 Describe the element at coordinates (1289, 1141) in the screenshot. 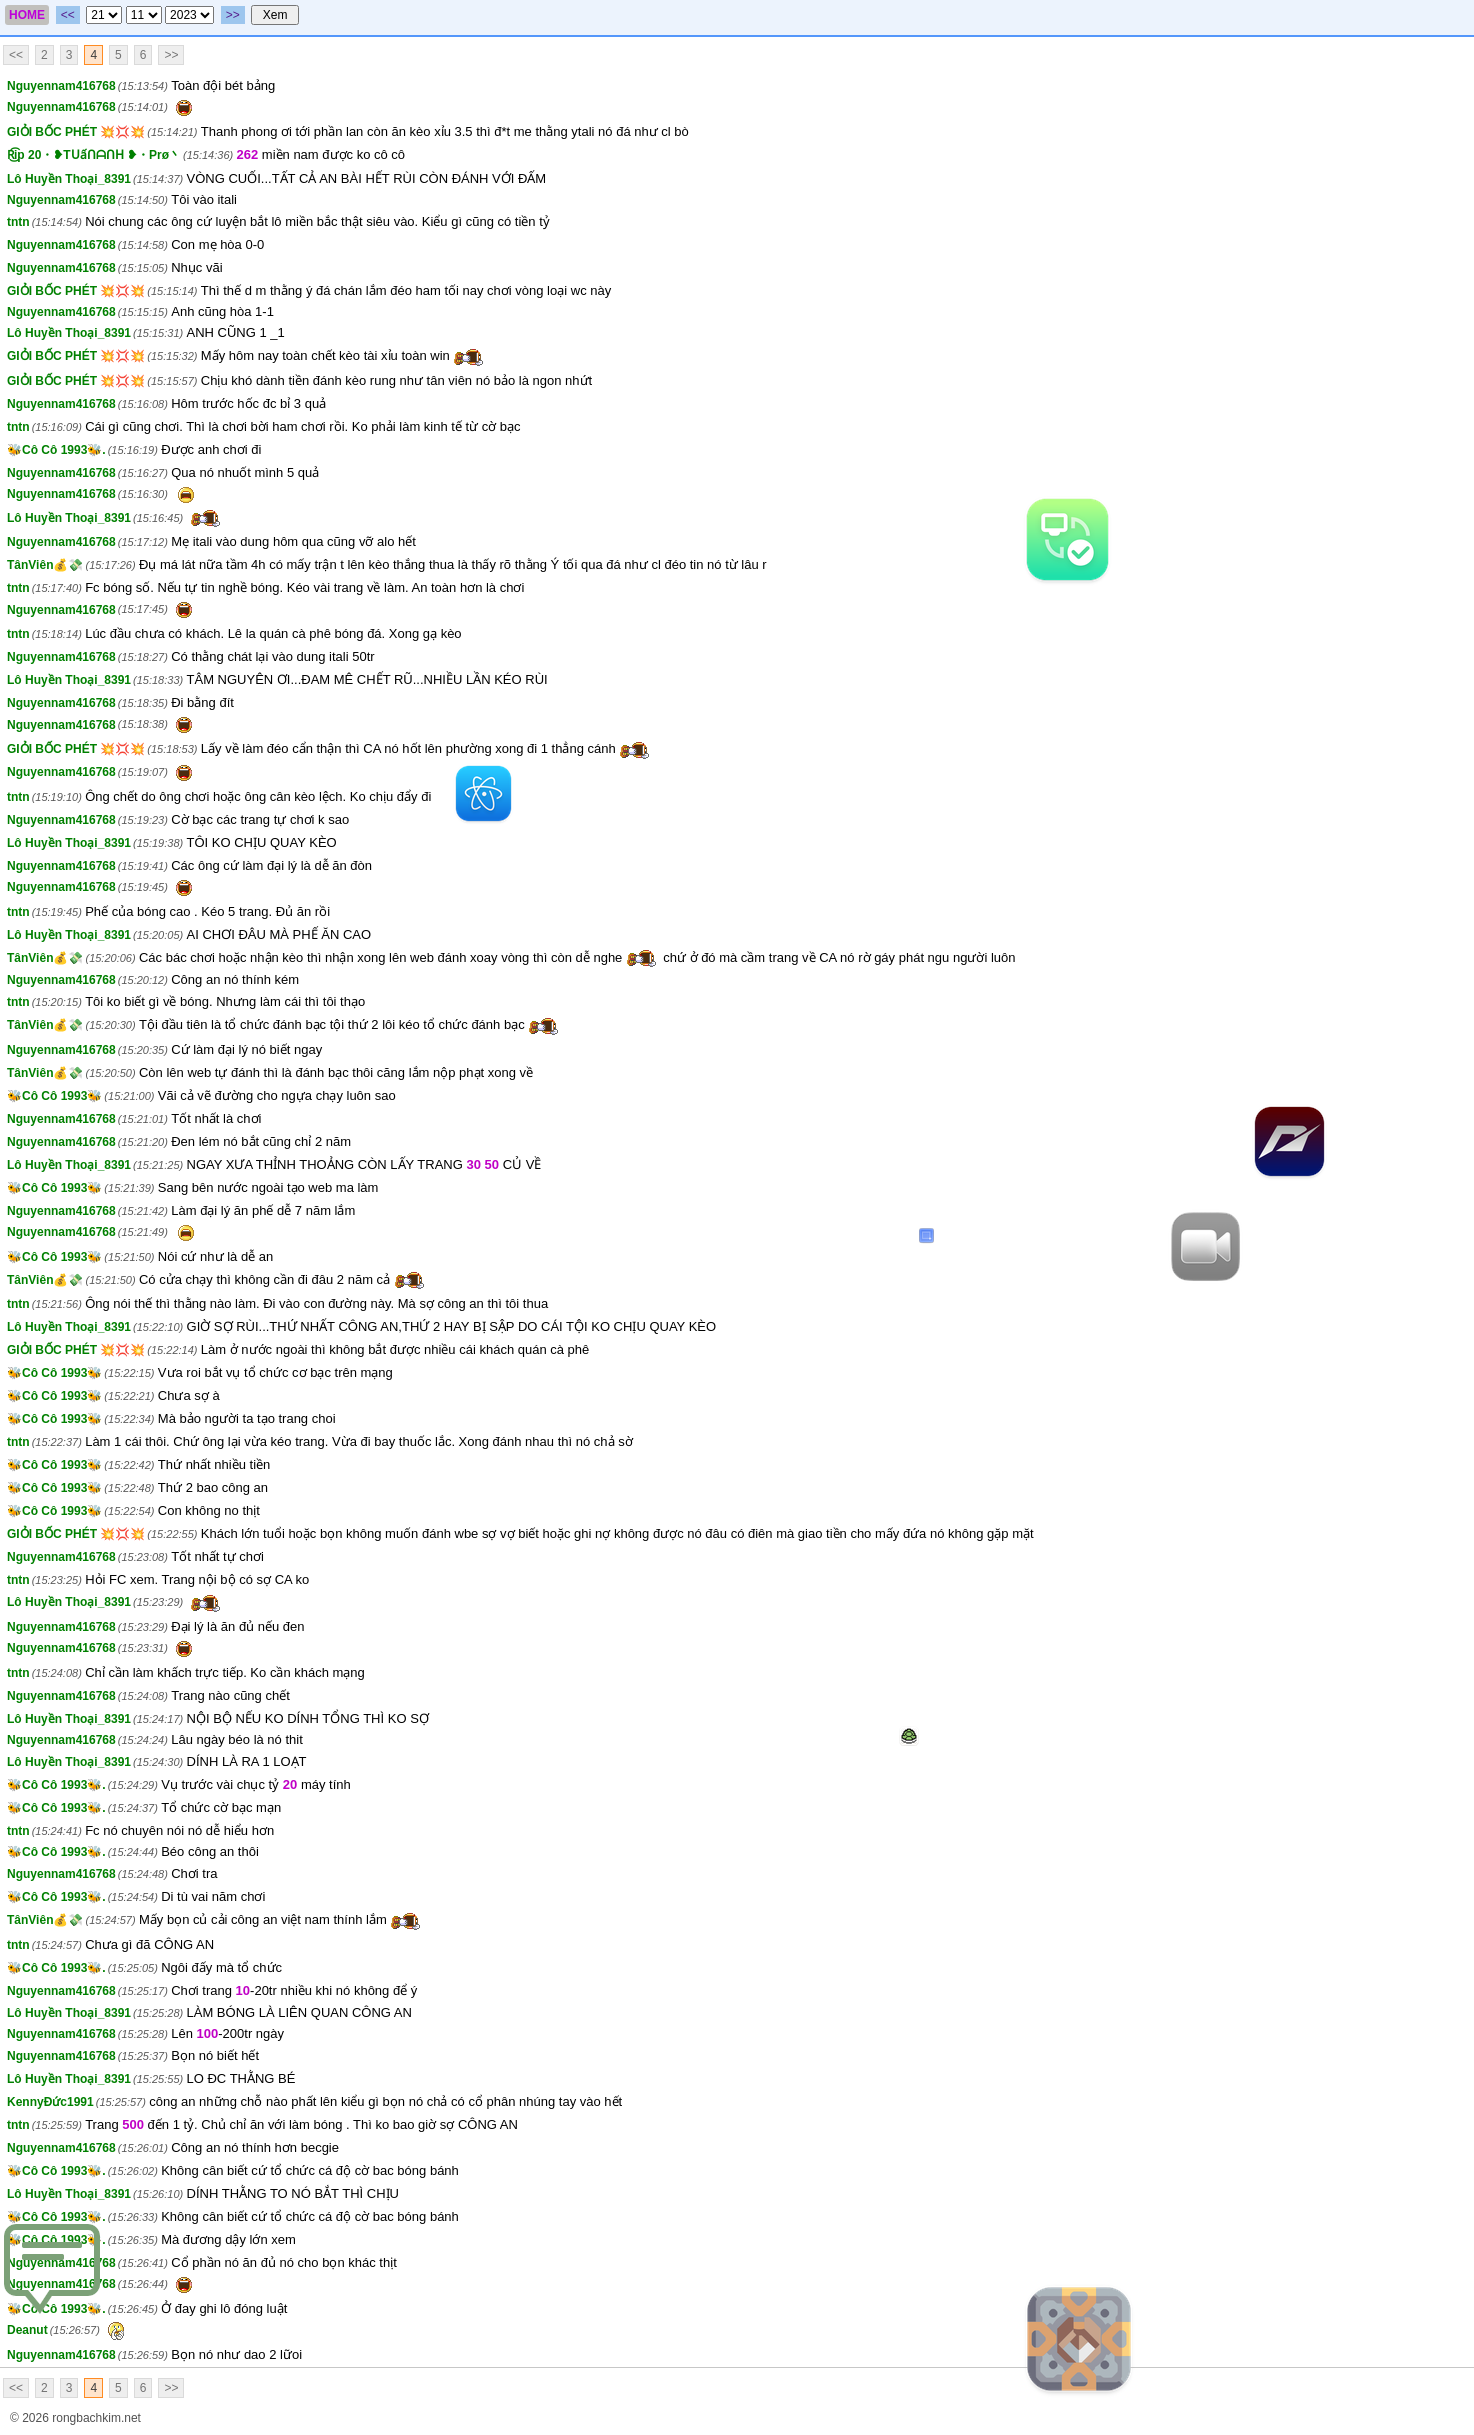

I see `launch need for speed hot pursuit game` at that location.